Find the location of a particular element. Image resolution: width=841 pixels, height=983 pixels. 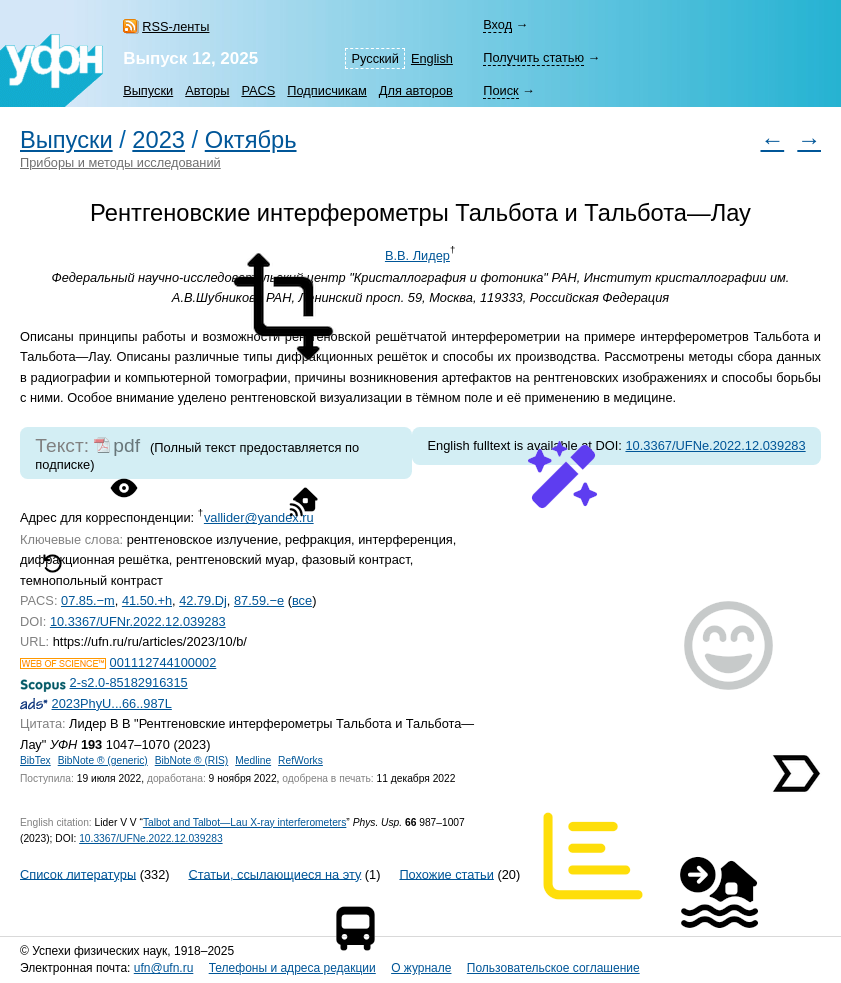

undo the last action is located at coordinates (52, 563).